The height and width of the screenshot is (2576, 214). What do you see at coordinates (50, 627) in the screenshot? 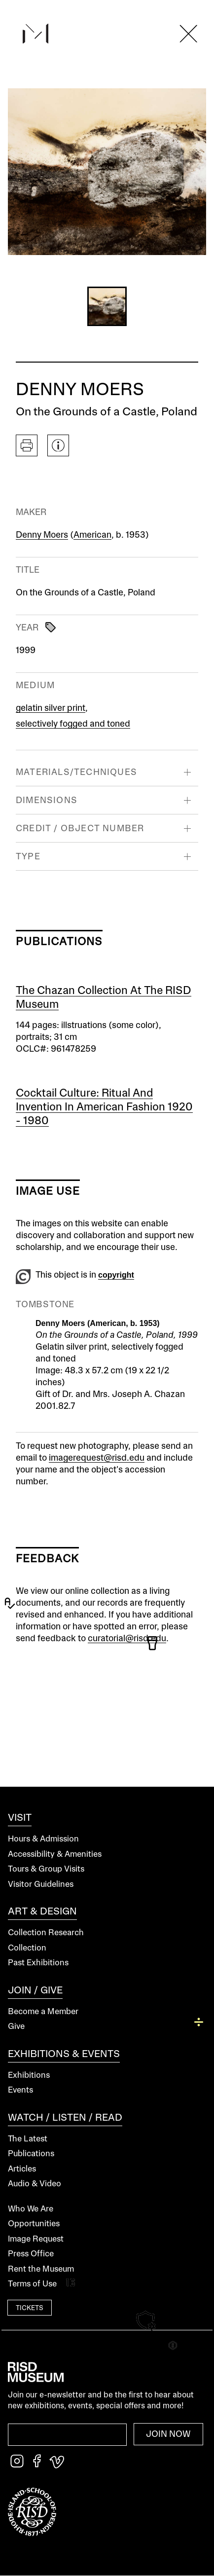
I see `view or apply tags to an item` at bounding box center [50, 627].